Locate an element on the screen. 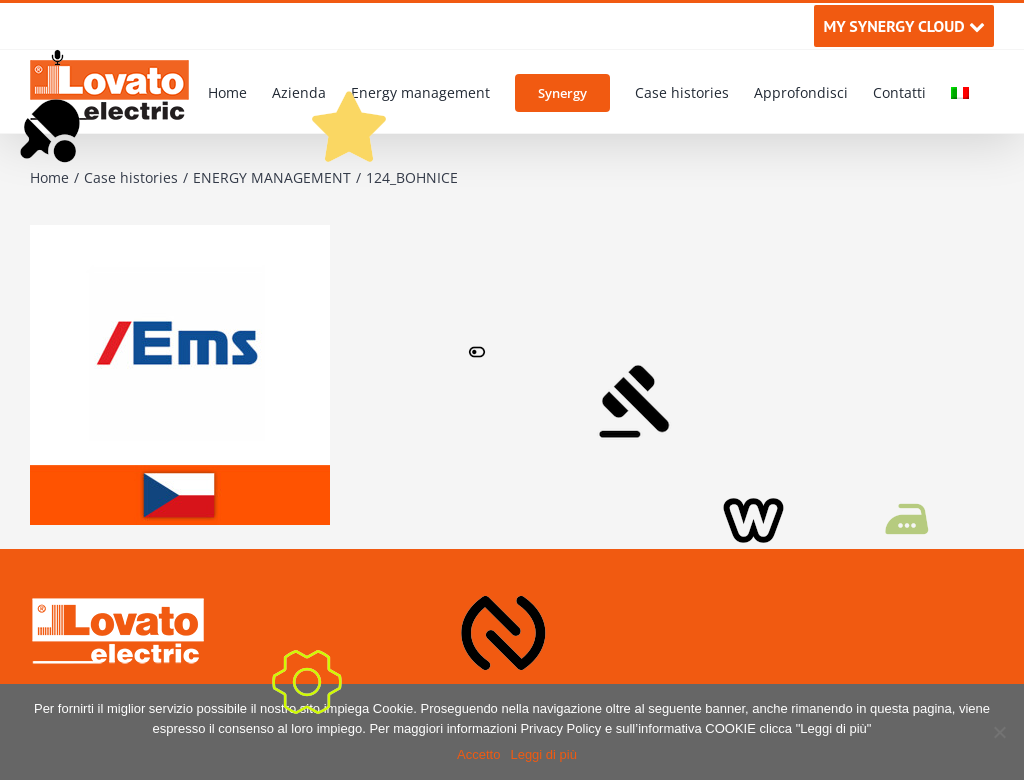 The image size is (1024, 780). toggle a setting off is located at coordinates (477, 352).